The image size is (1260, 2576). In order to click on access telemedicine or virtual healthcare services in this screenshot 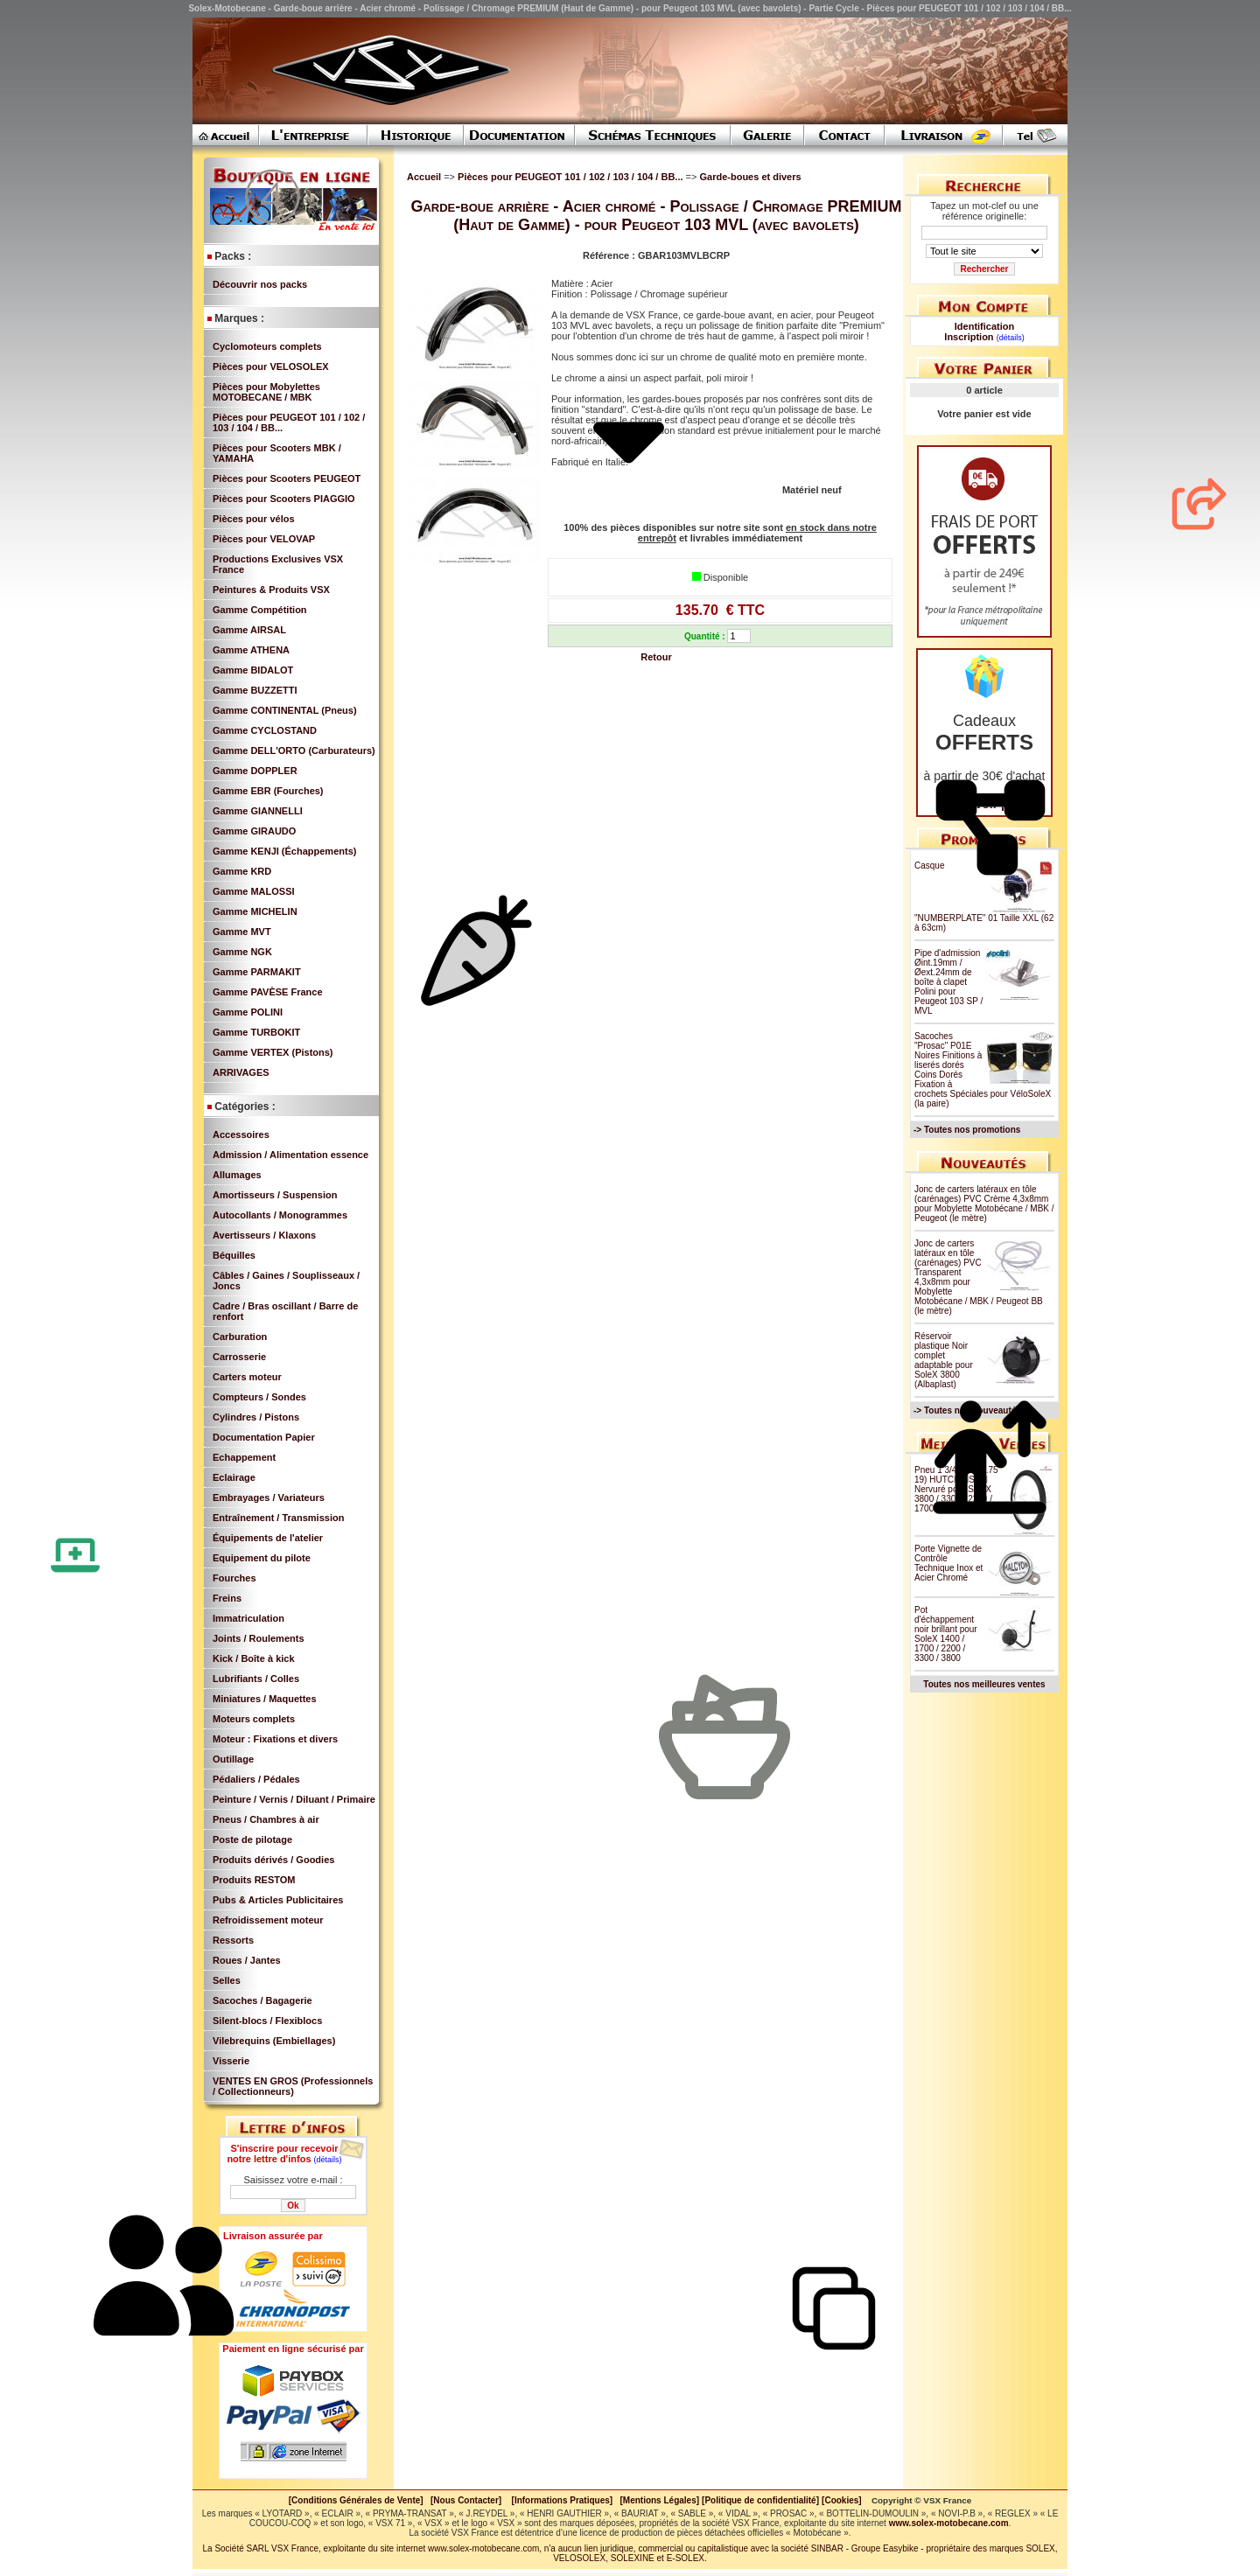, I will do `click(75, 1555)`.